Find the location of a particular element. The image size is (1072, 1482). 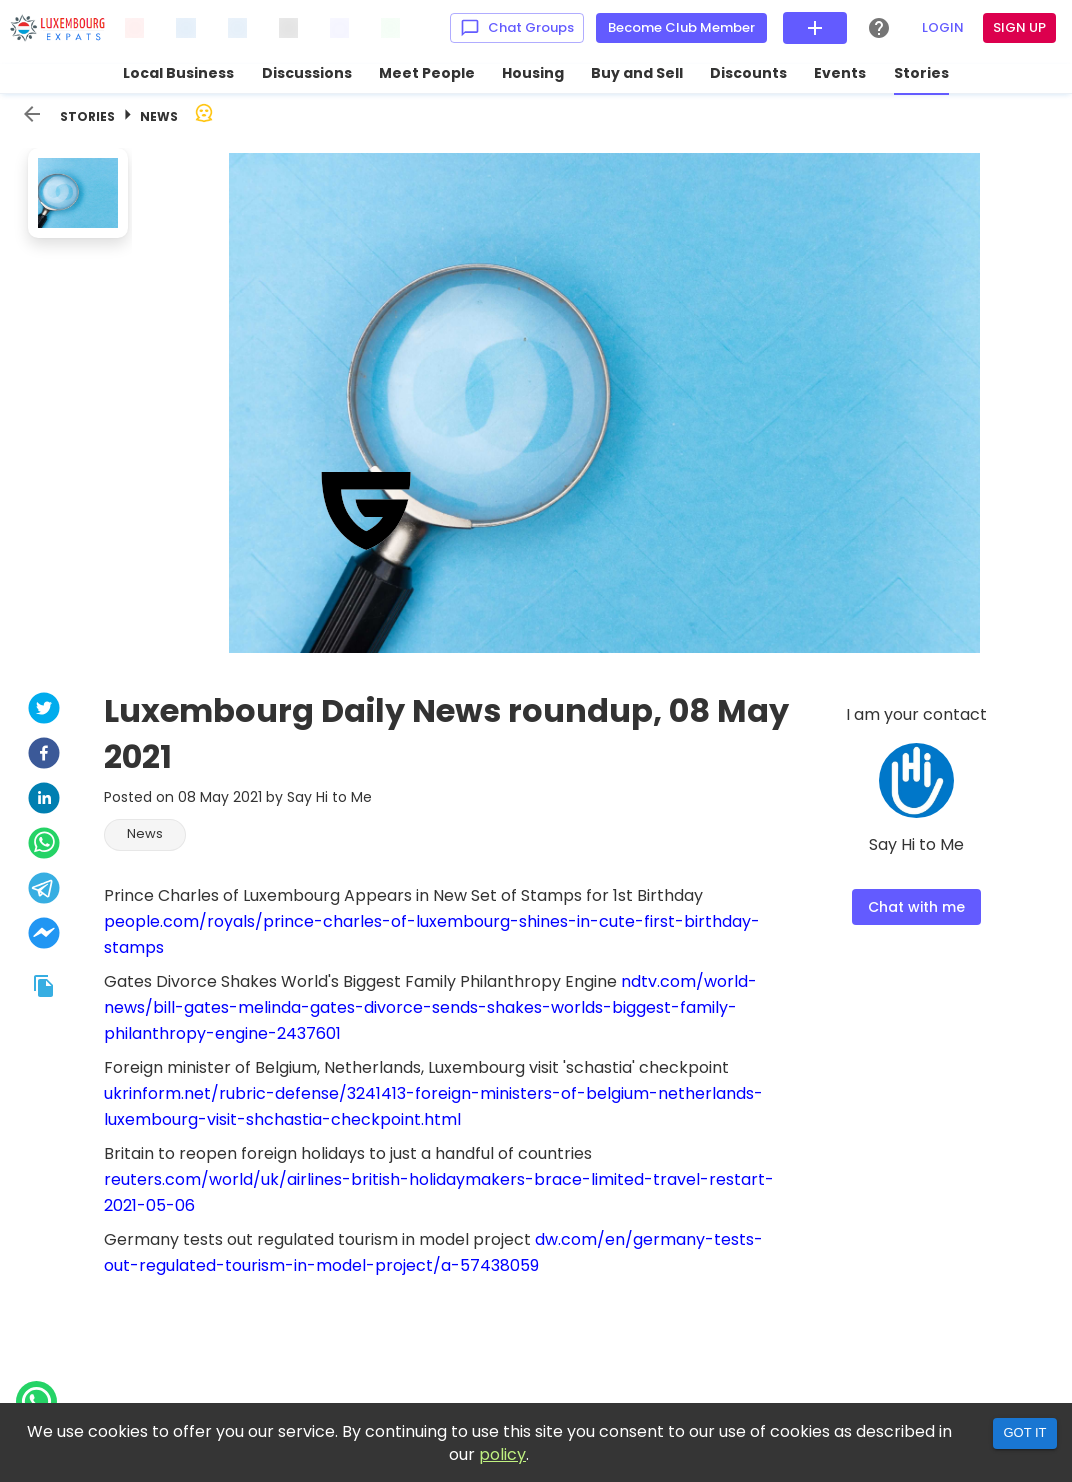

open the Guilded app is located at coordinates (366, 511).